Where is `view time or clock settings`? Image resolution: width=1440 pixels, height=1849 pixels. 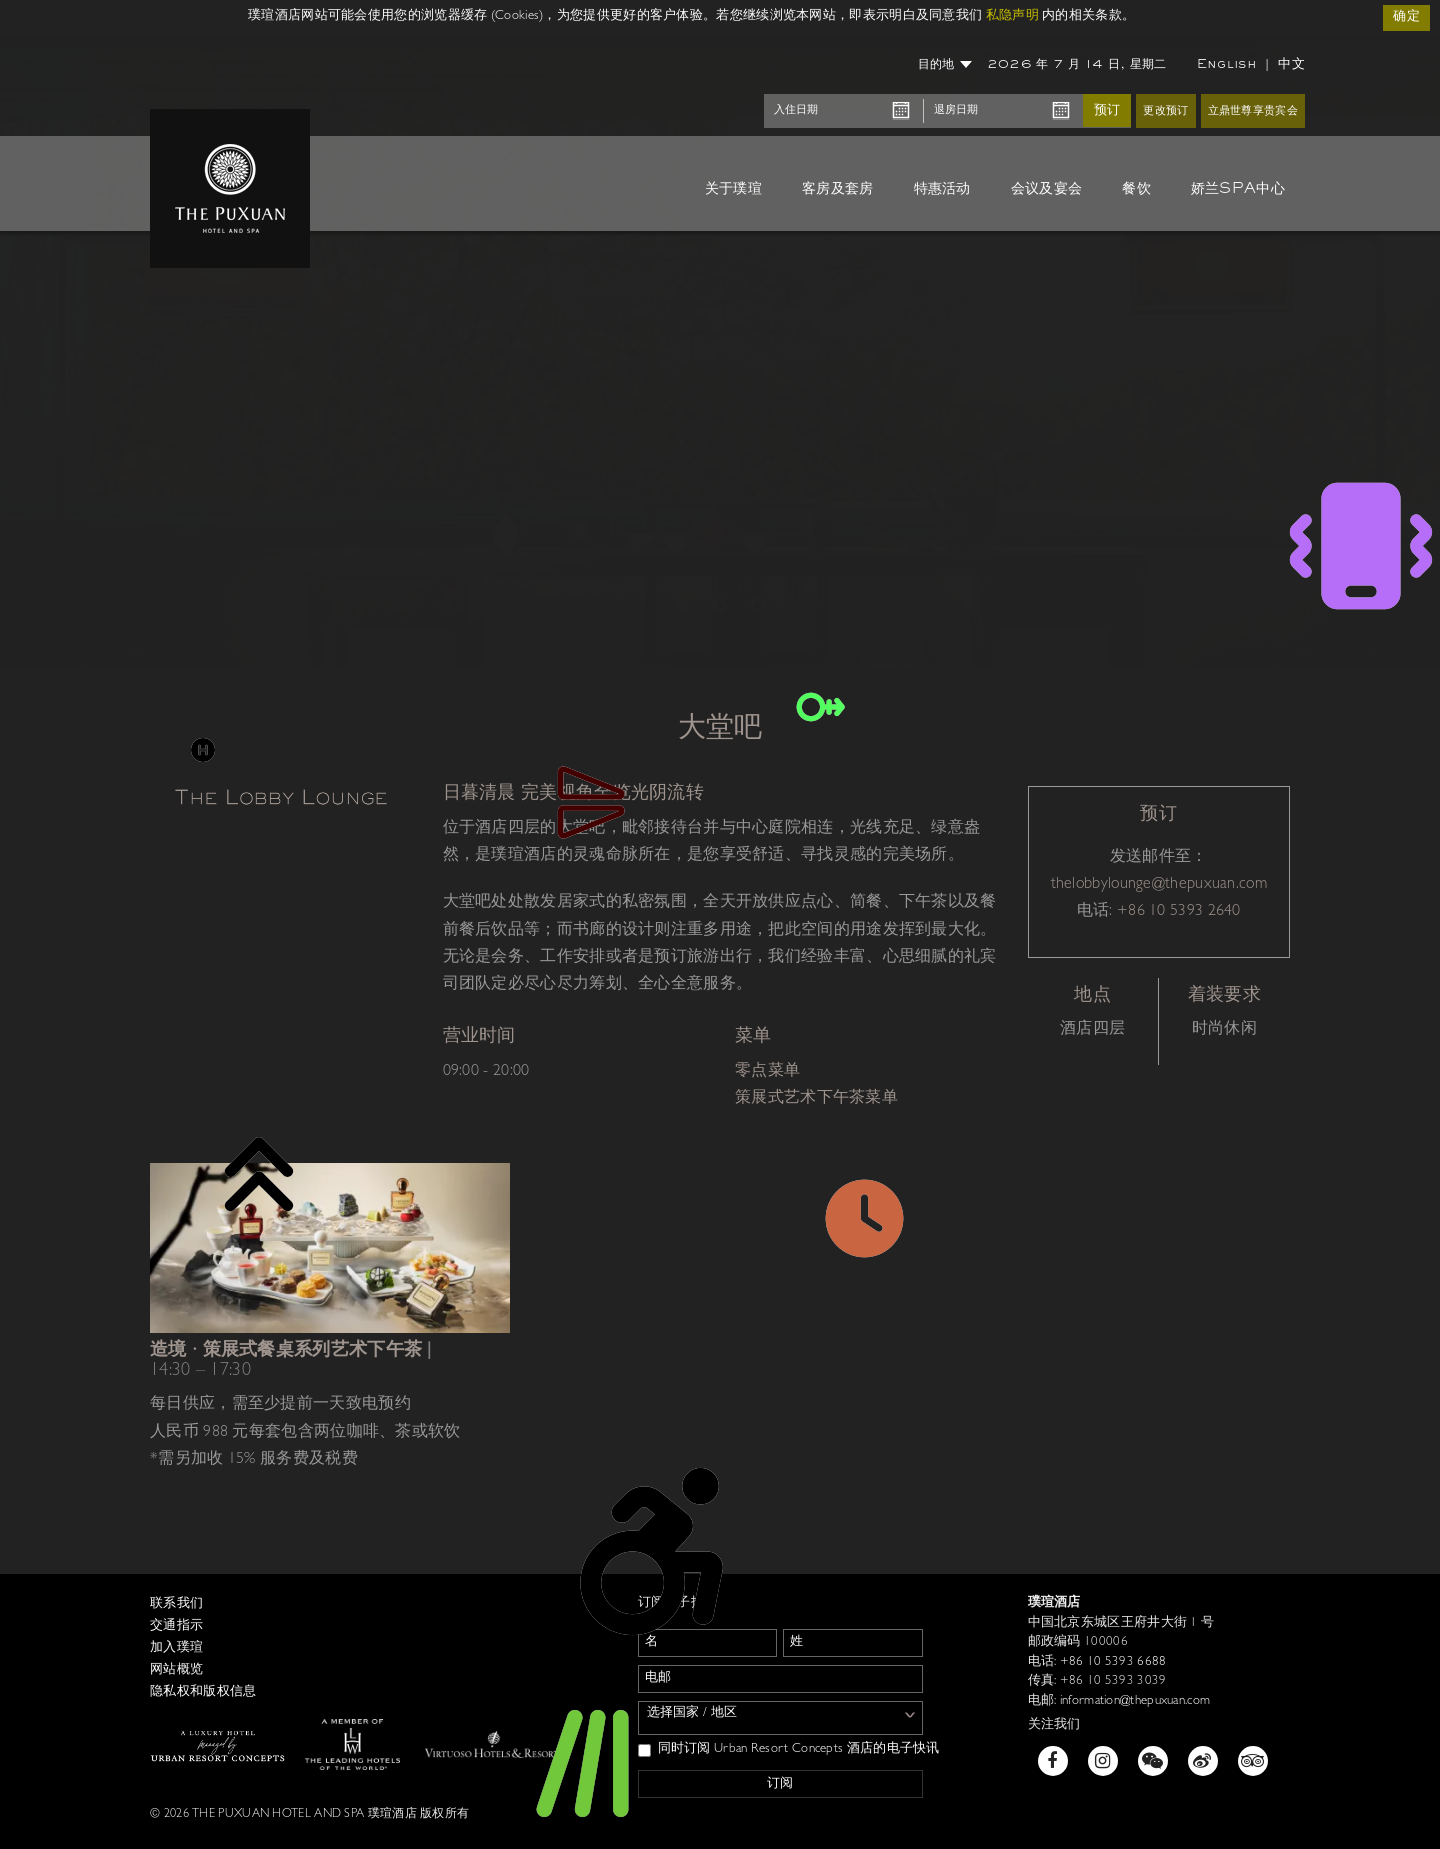
view time or clock settings is located at coordinates (864, 1218).